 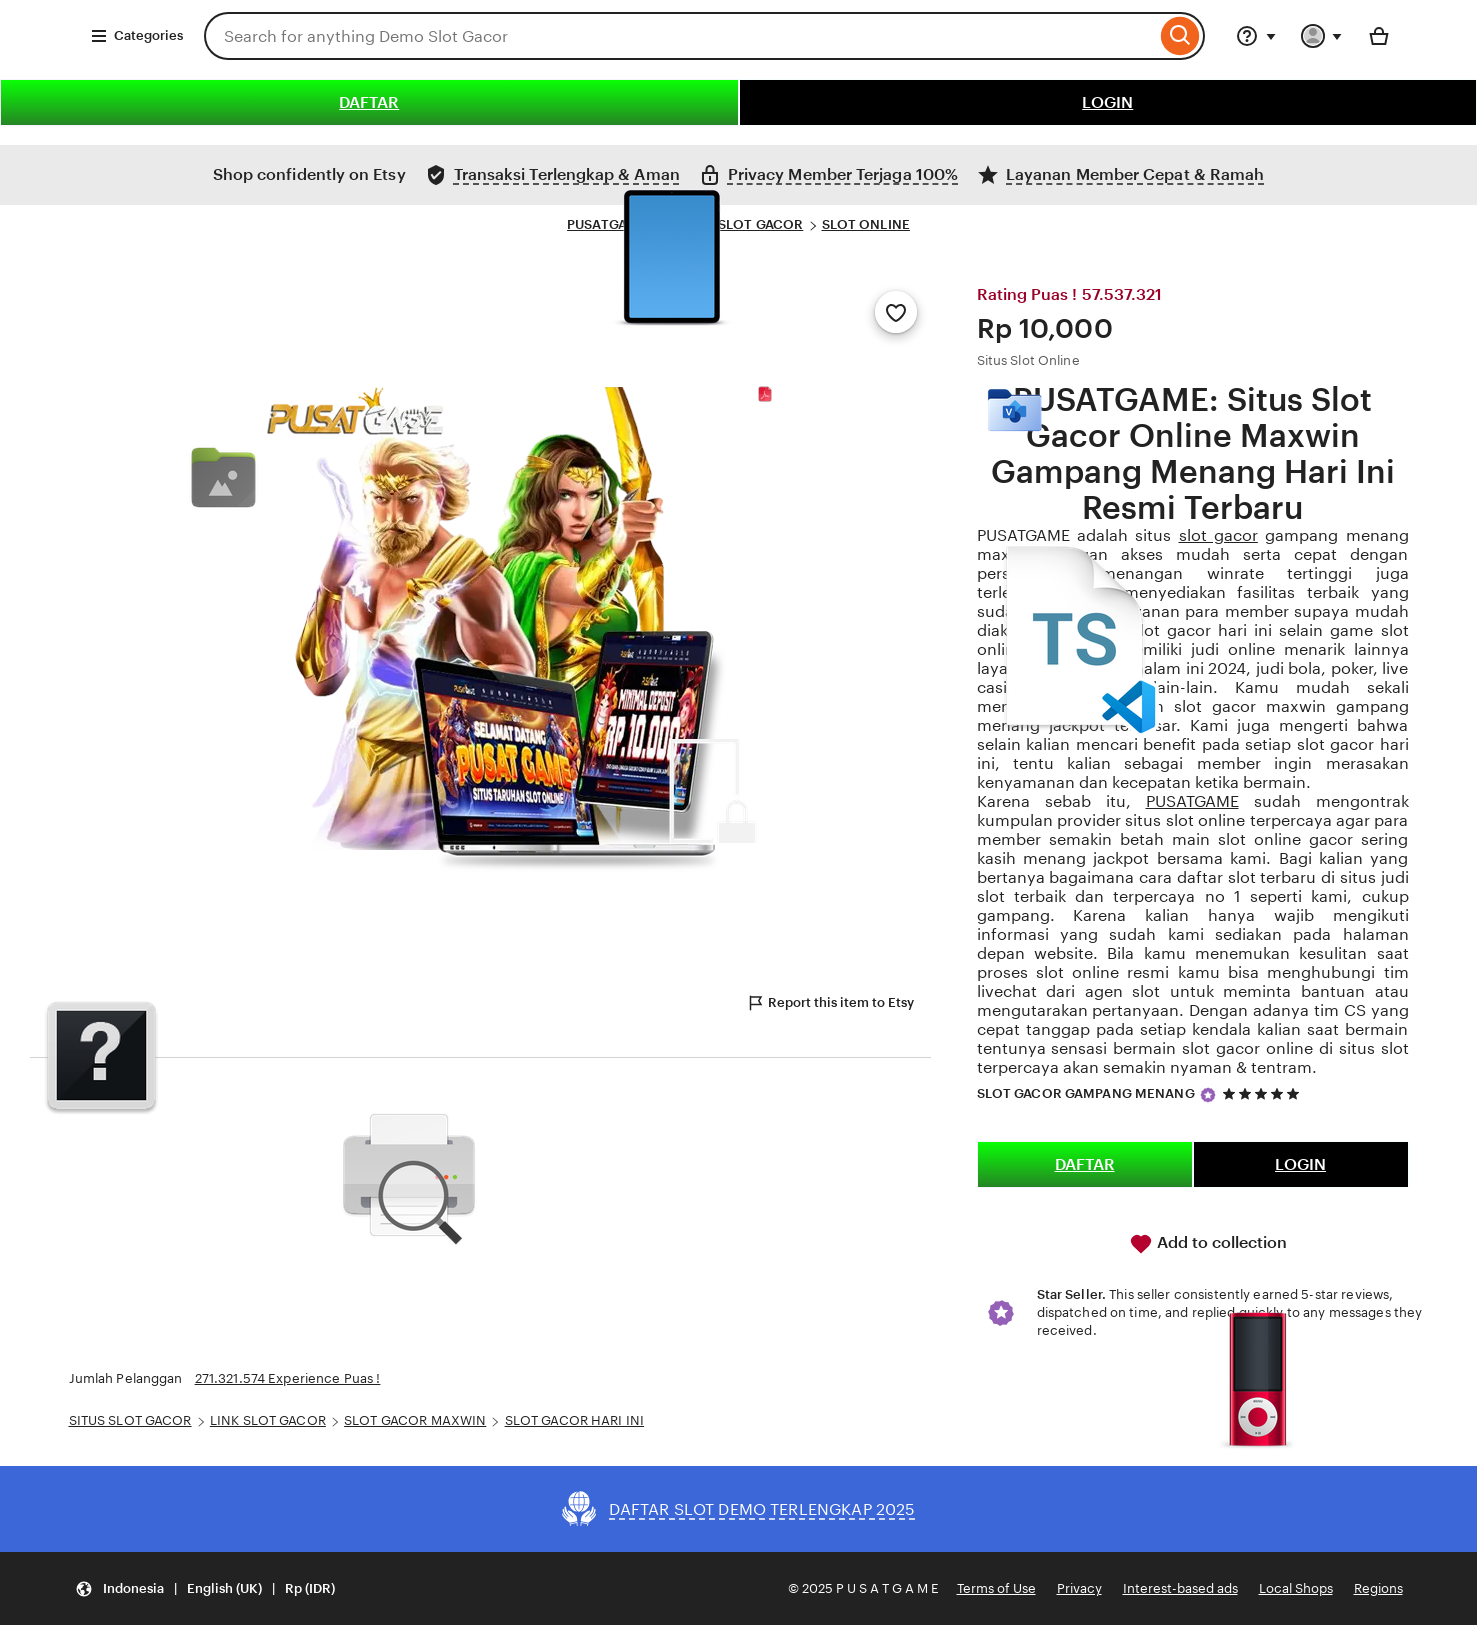 What do you see at coordinates (101, 1055) in the screenshot?
I see `indicates missing or unavailable media file` at bounding box center [101, 1055].